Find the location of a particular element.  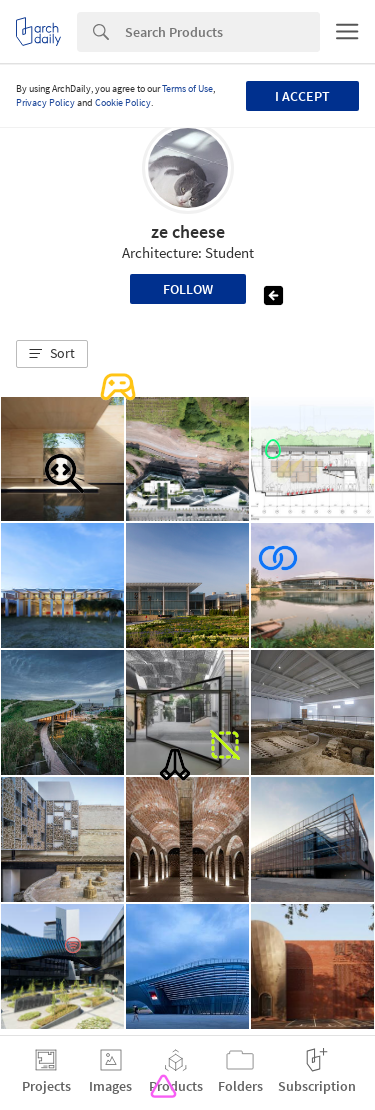

express gratitude or thanks is located at coordinates (175, 765).